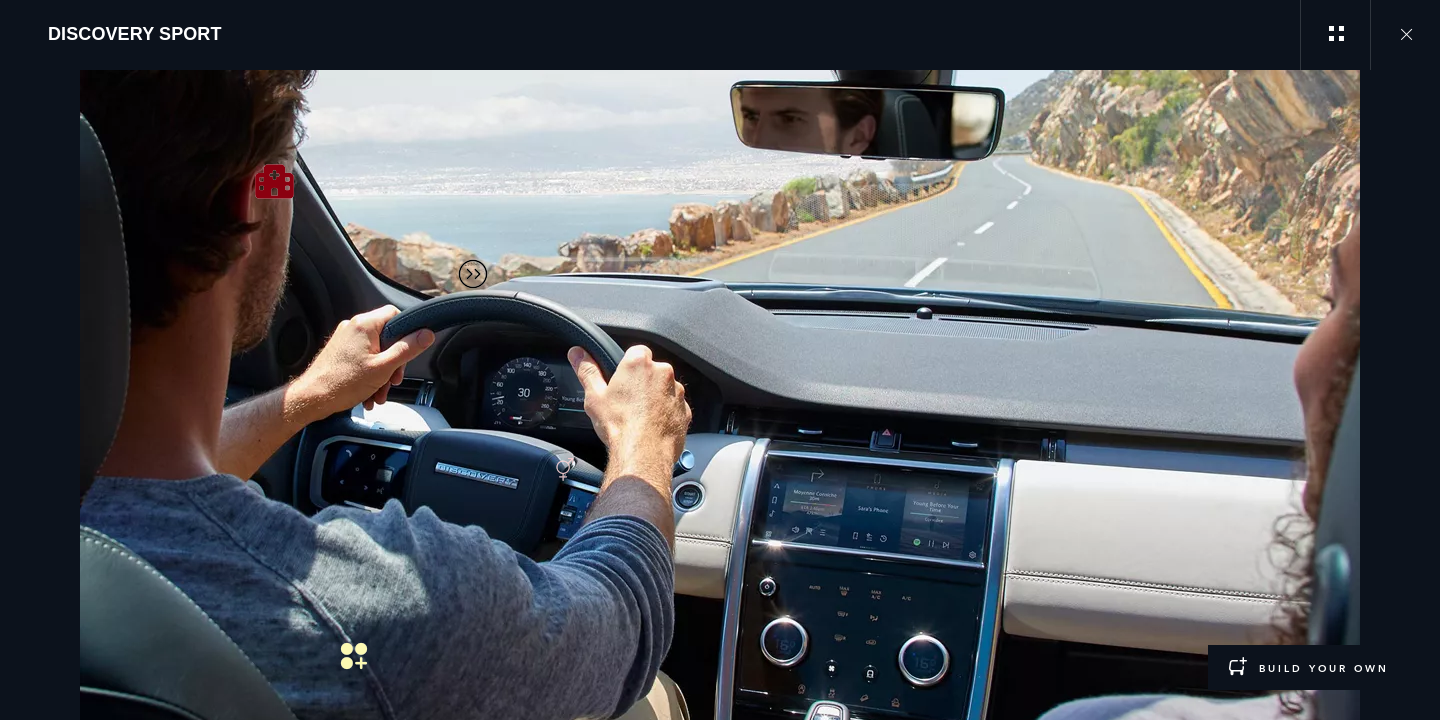  What do you see at coordinates (354, 656) in the screenshot?
I see `add a new item to a group or collection` at bounding box center [354, 656].